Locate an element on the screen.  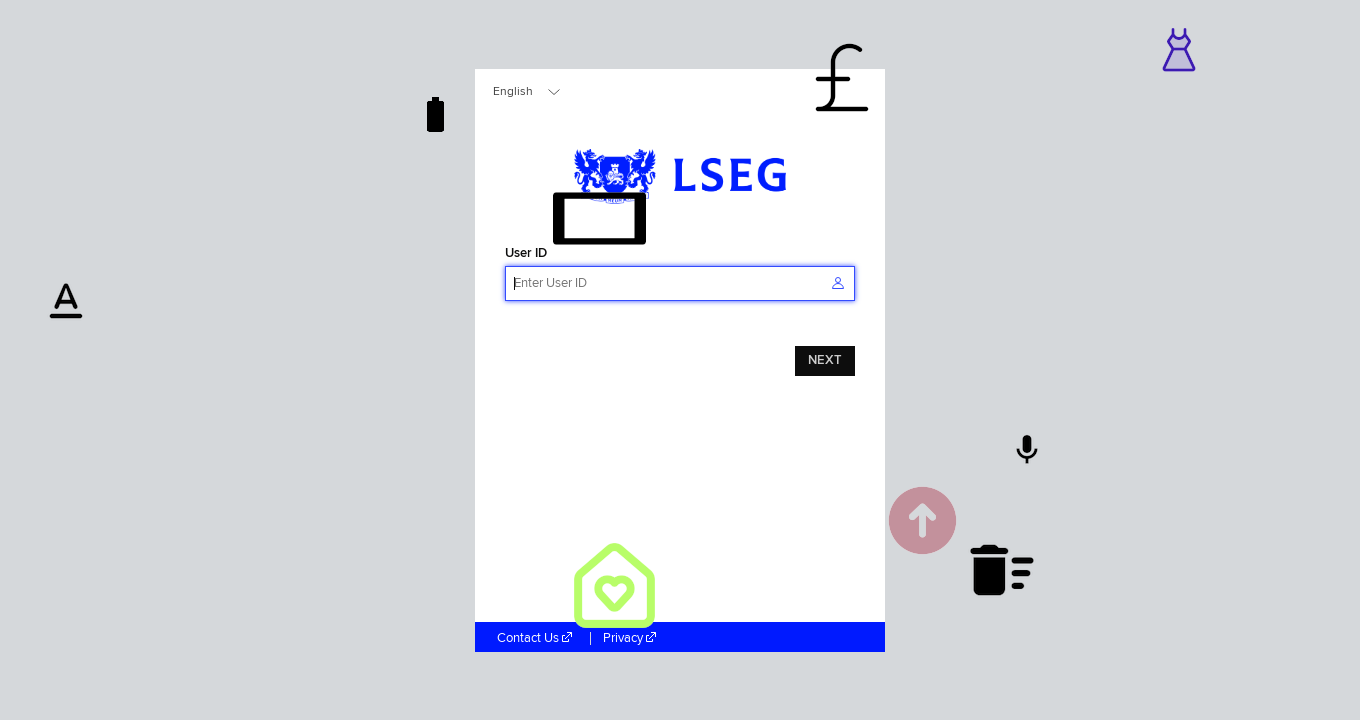
browse women's clothing or dresses is located at coordinates (1179, 52).